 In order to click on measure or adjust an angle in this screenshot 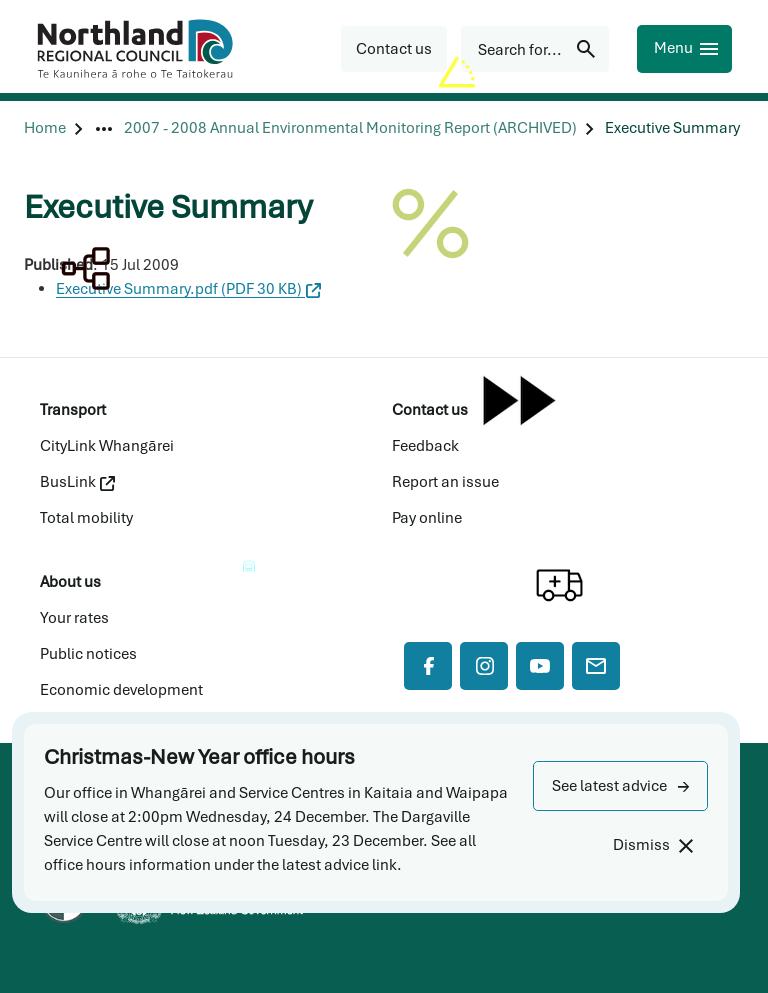, I will do `click(457, 73)`.